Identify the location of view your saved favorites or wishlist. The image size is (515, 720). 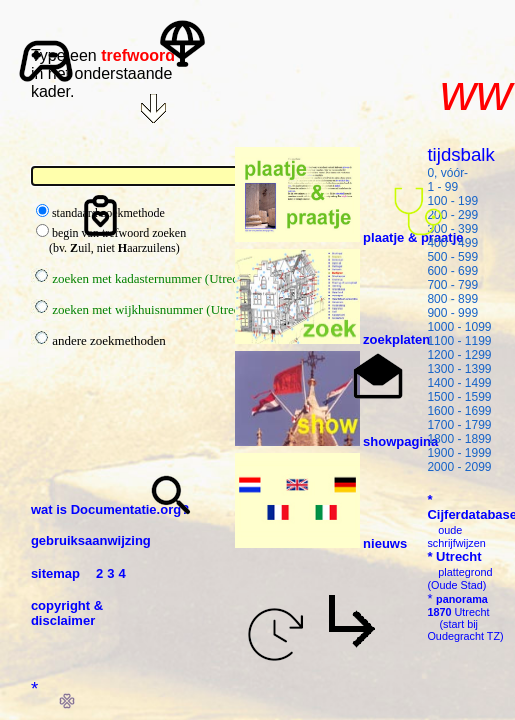
(100, 215).